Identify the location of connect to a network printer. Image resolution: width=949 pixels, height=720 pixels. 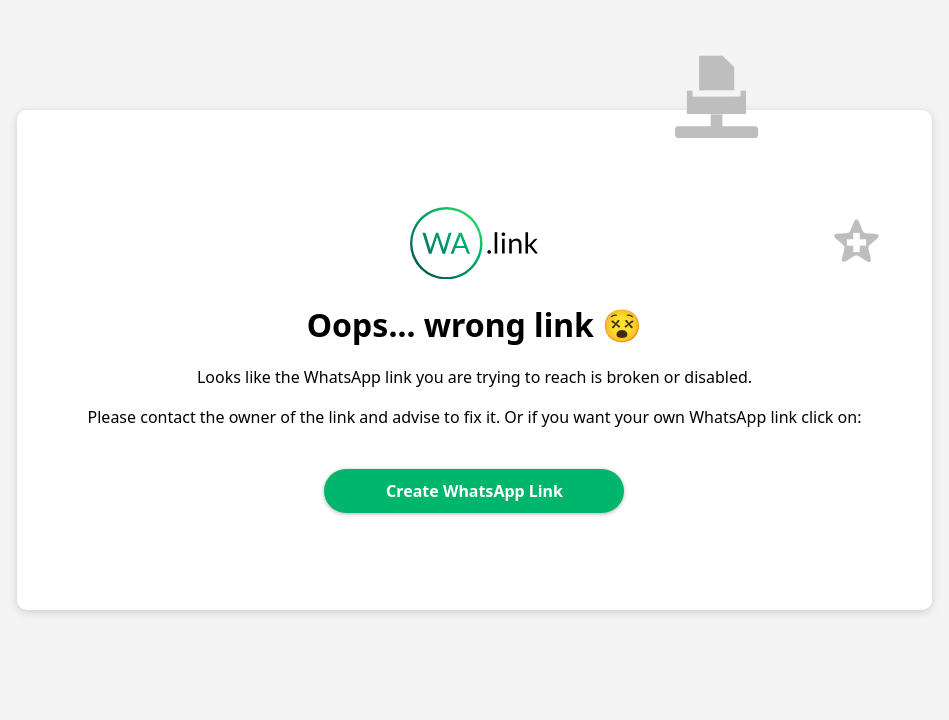
(722, 90).